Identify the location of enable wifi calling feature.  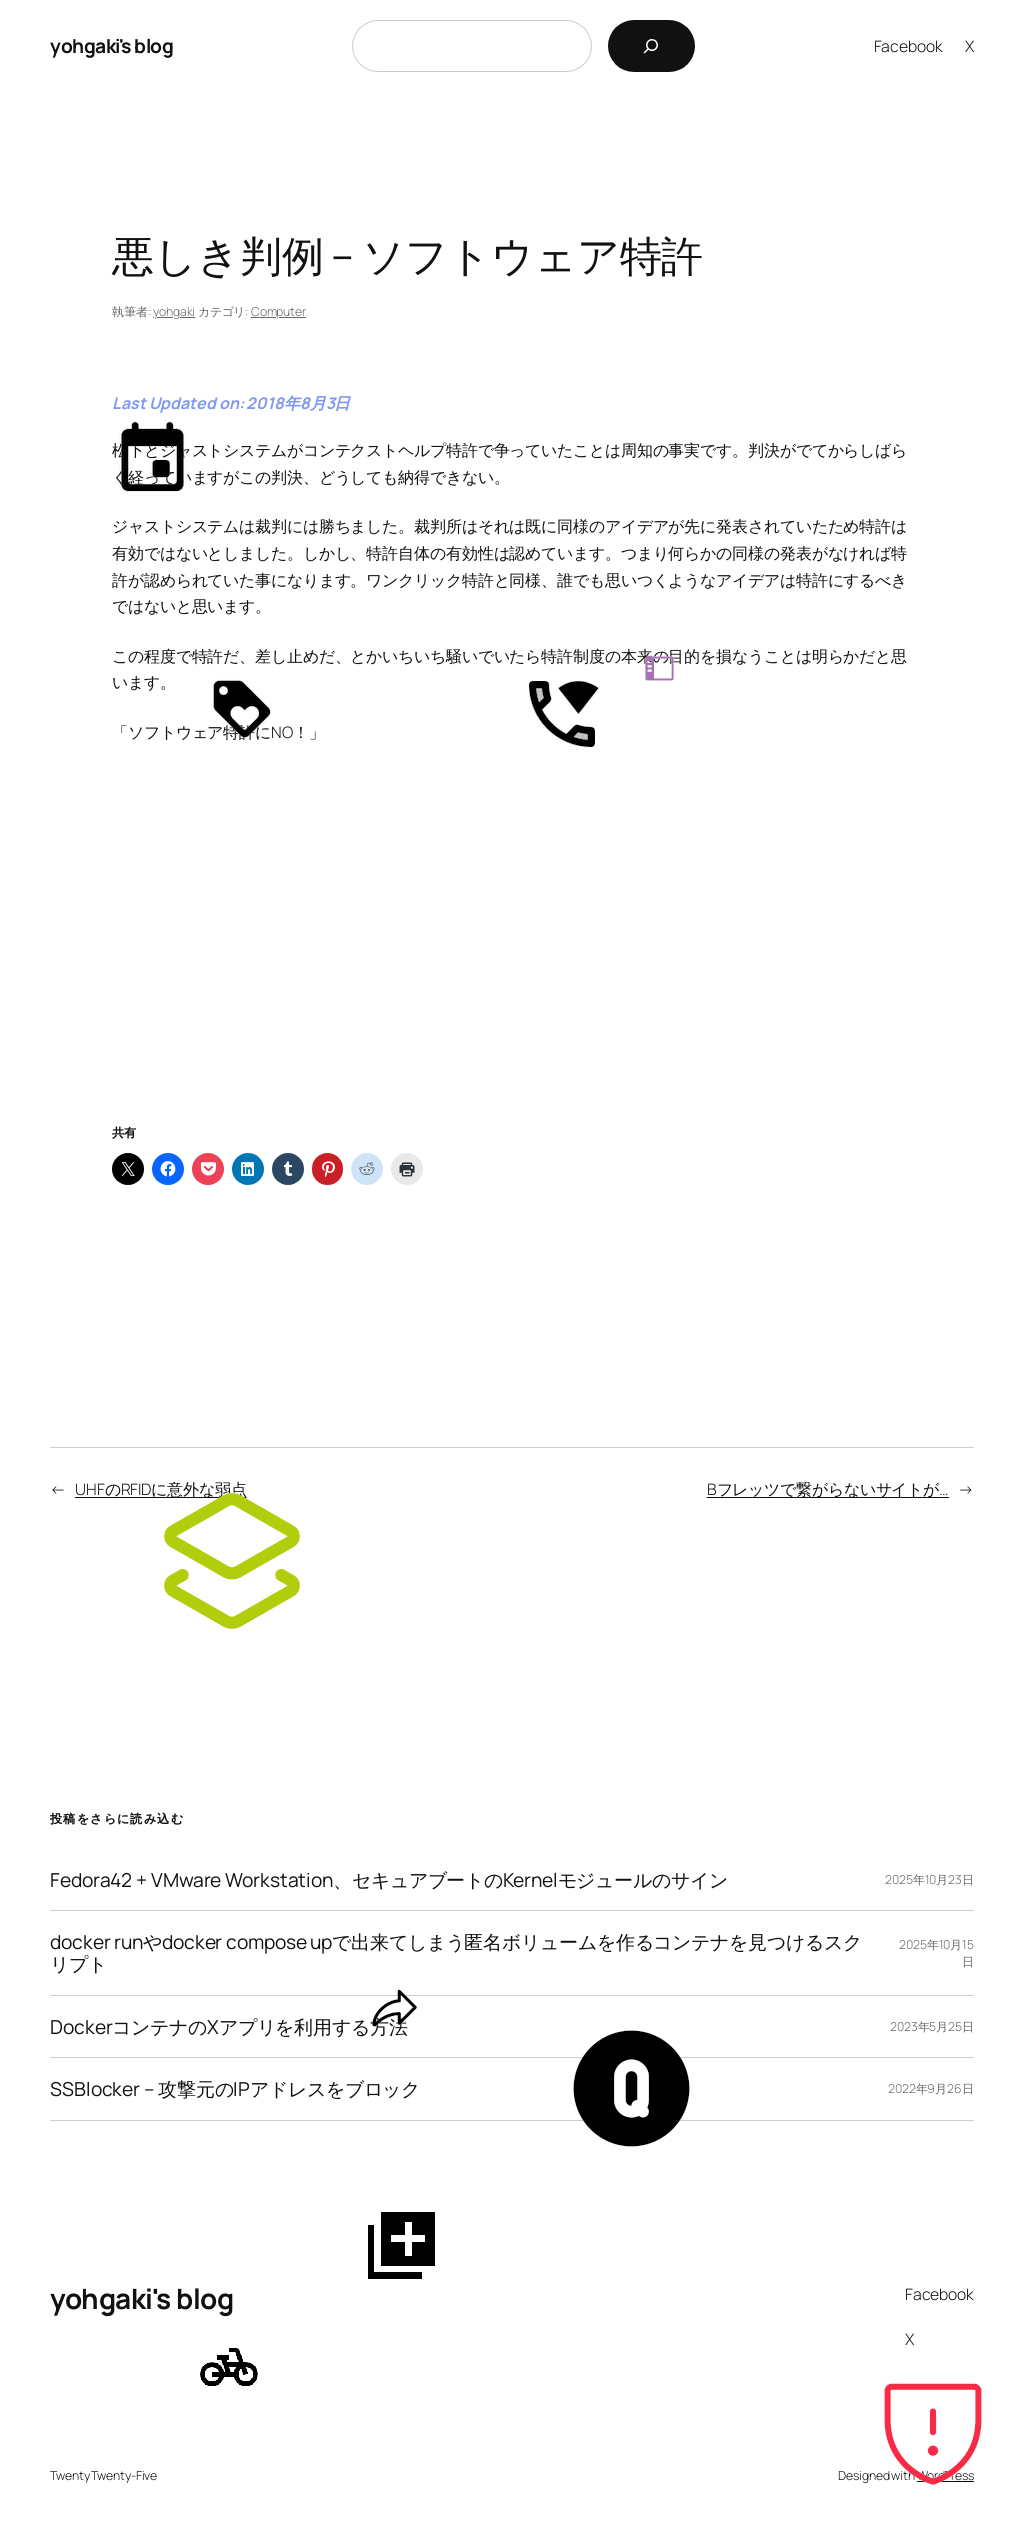
(562, 714).